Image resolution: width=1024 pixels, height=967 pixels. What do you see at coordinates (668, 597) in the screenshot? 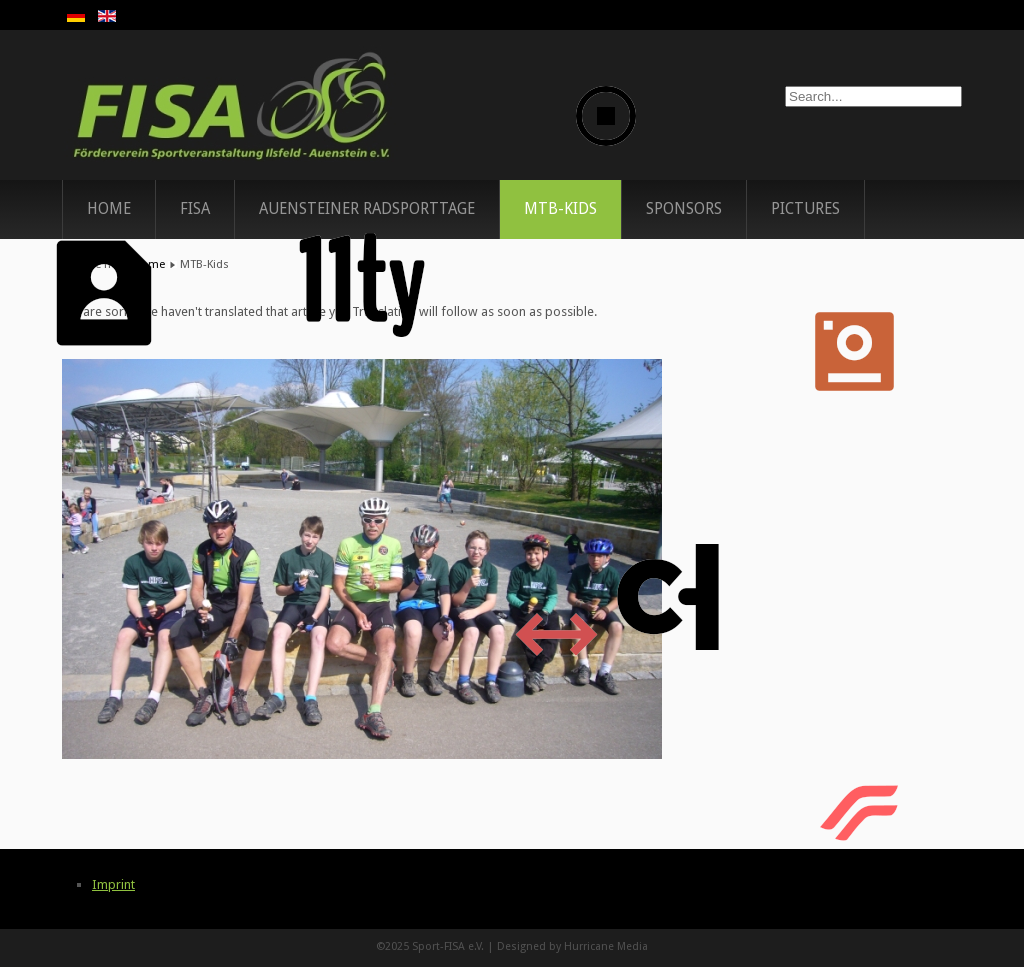
I see `castorama home improvement store logo` at bounding box center [668, 597].